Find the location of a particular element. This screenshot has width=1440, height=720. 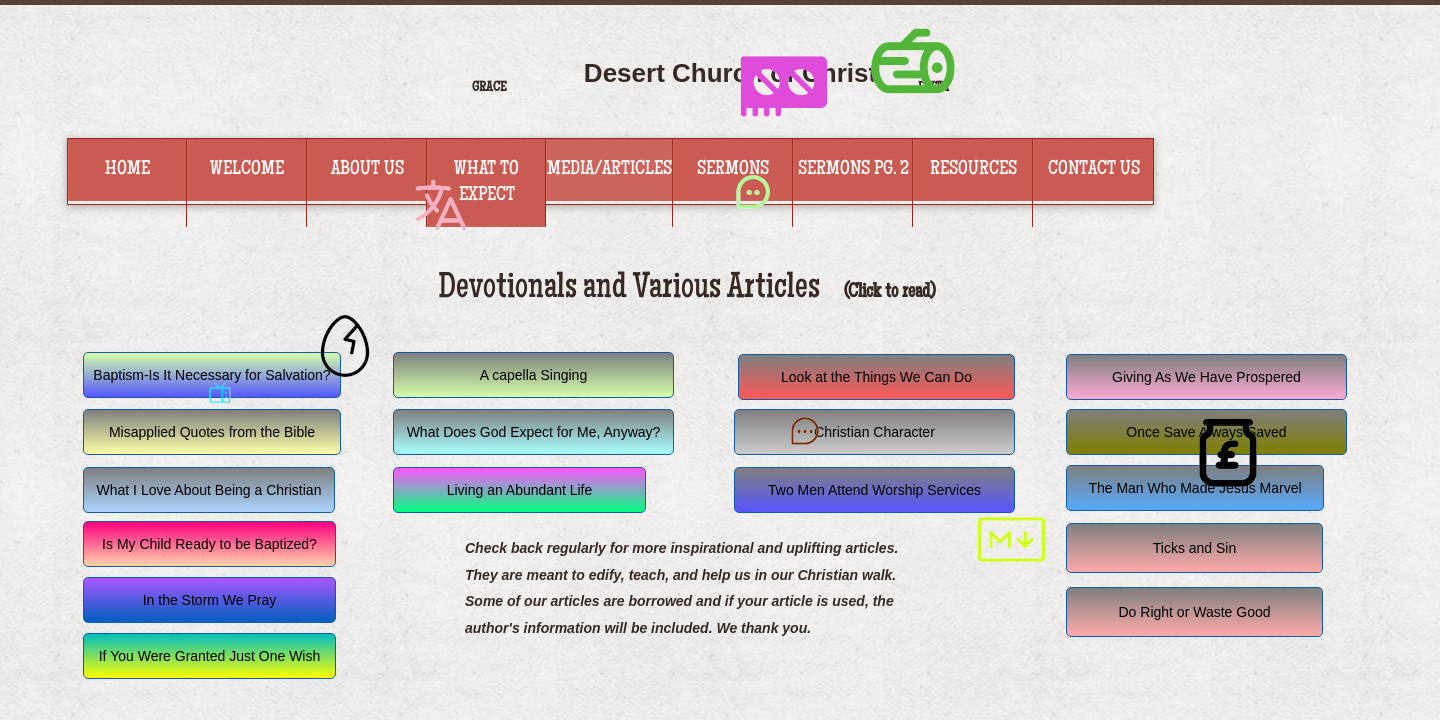

donate or tip in pounds is located at coordinates (1228, 451).